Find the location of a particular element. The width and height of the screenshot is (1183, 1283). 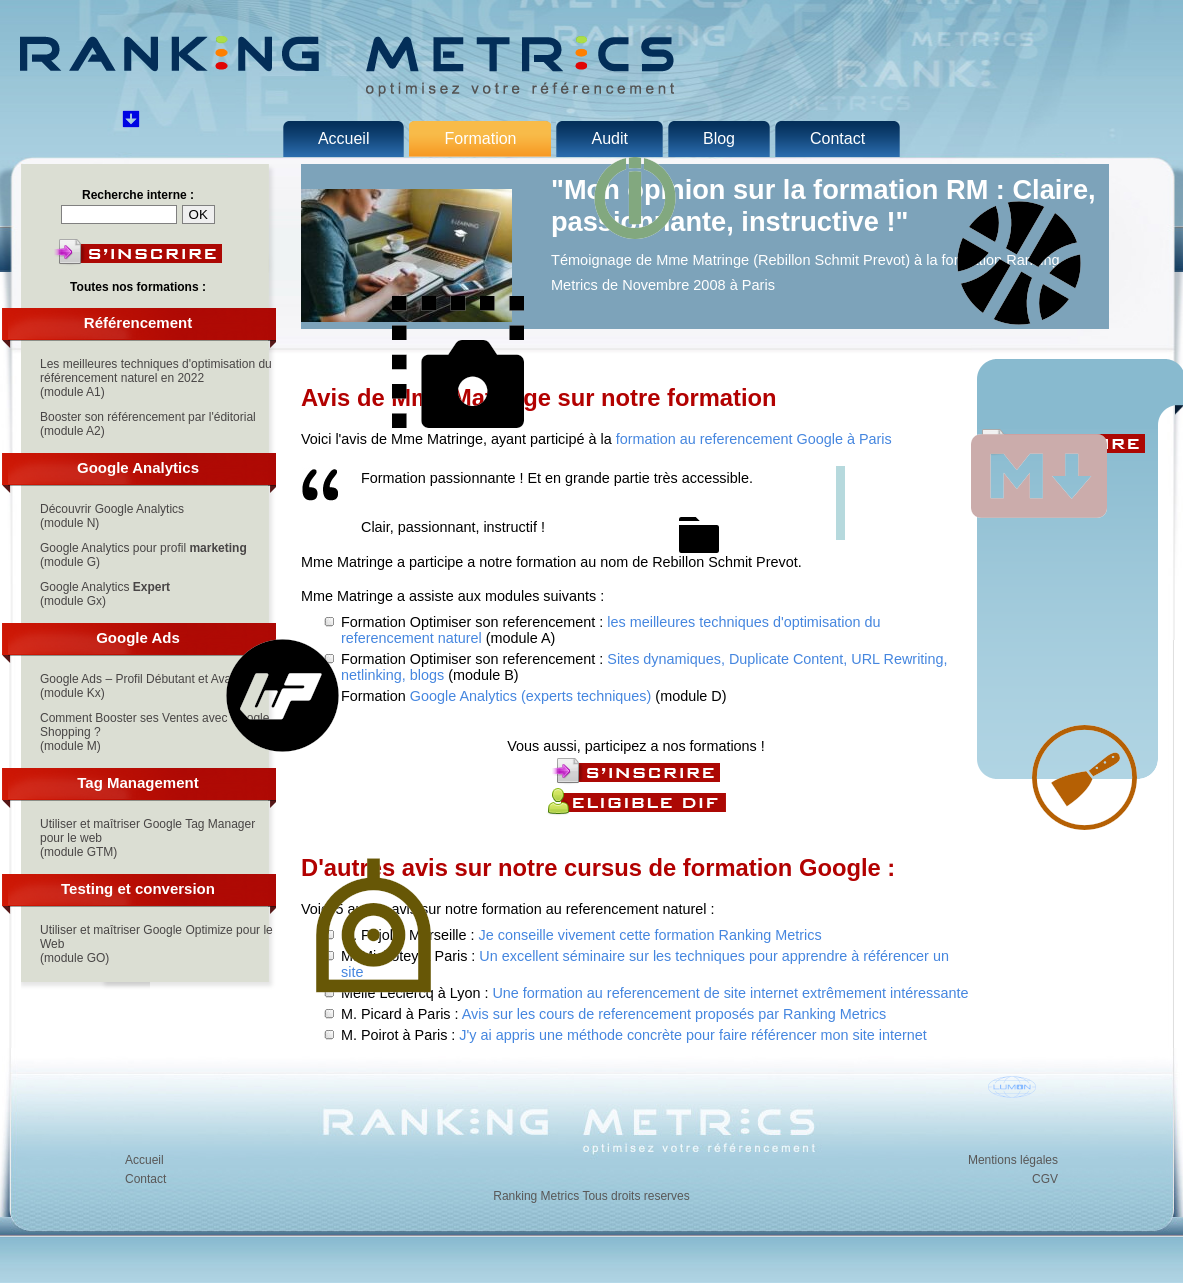

capture a screenshot of the current screen is located at coordinates (458, 362).